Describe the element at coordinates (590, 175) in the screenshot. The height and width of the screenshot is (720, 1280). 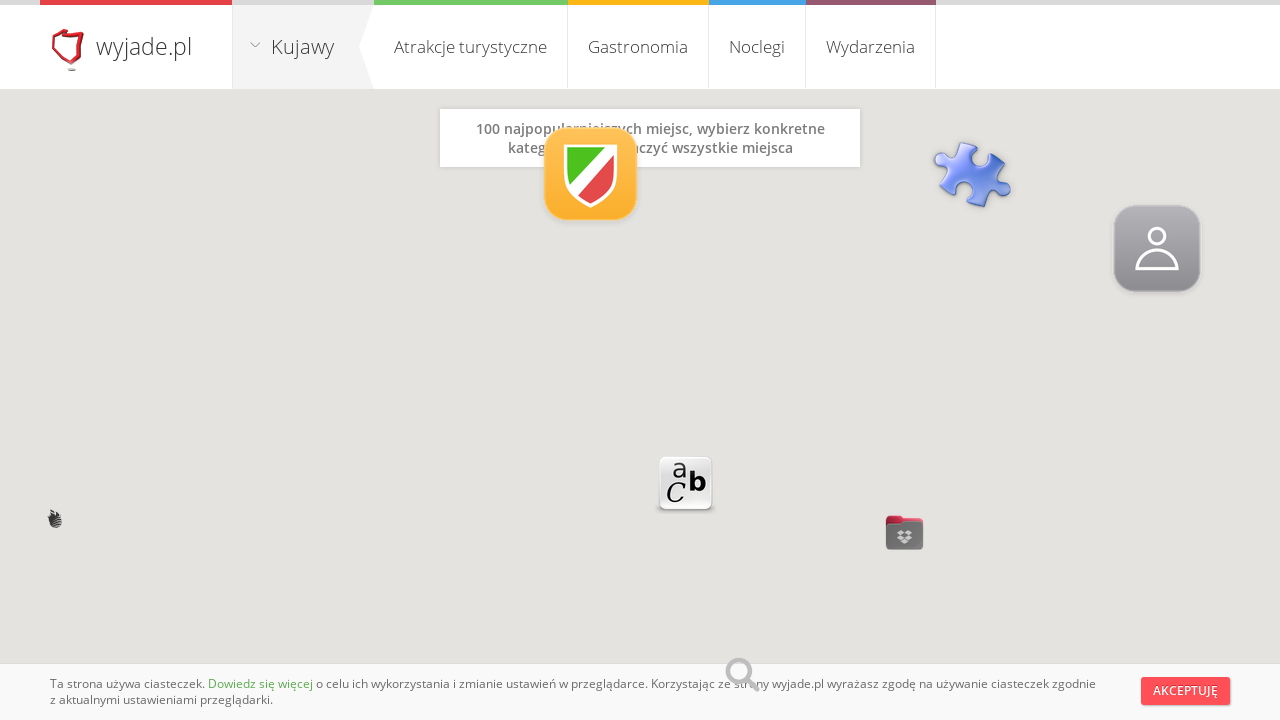
I see `open gufw firewall settings` at that location.